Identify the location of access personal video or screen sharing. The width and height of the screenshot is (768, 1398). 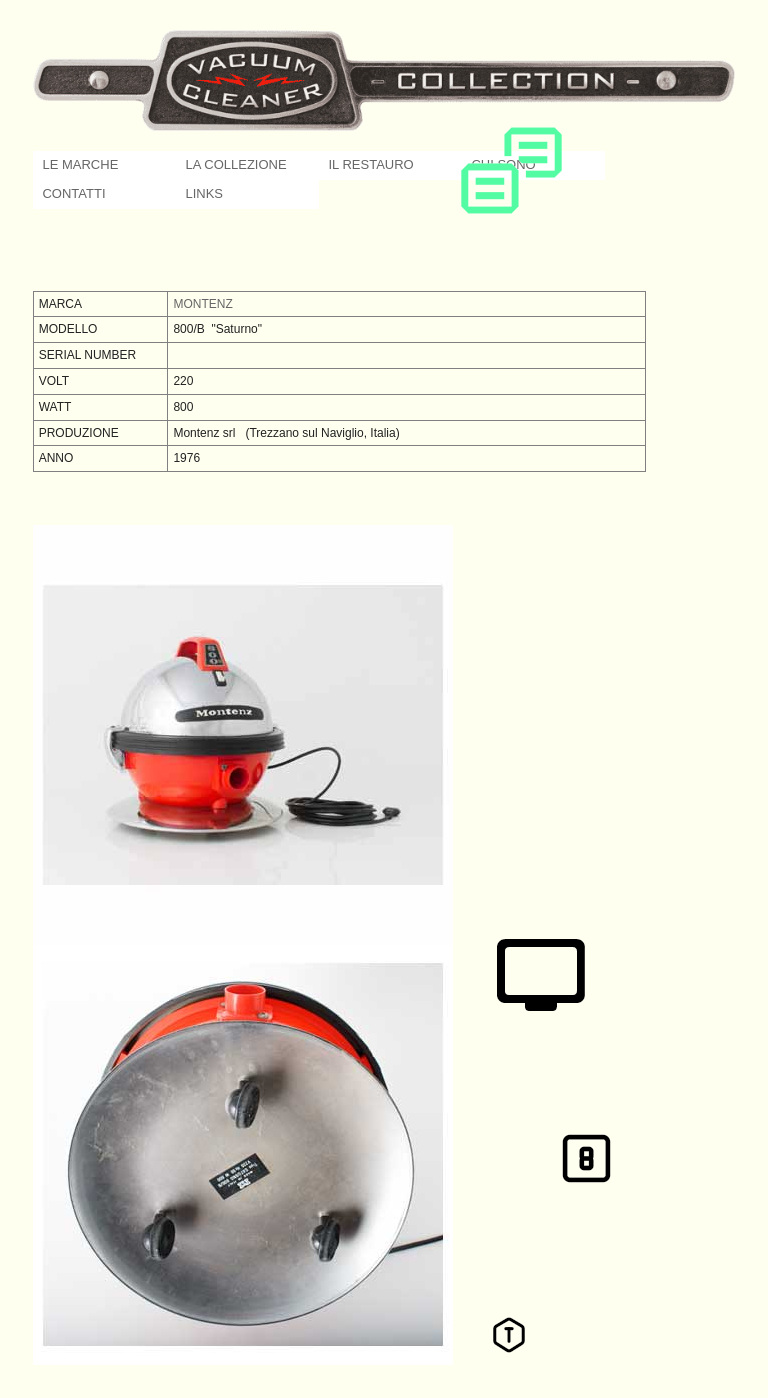
(541, 975).